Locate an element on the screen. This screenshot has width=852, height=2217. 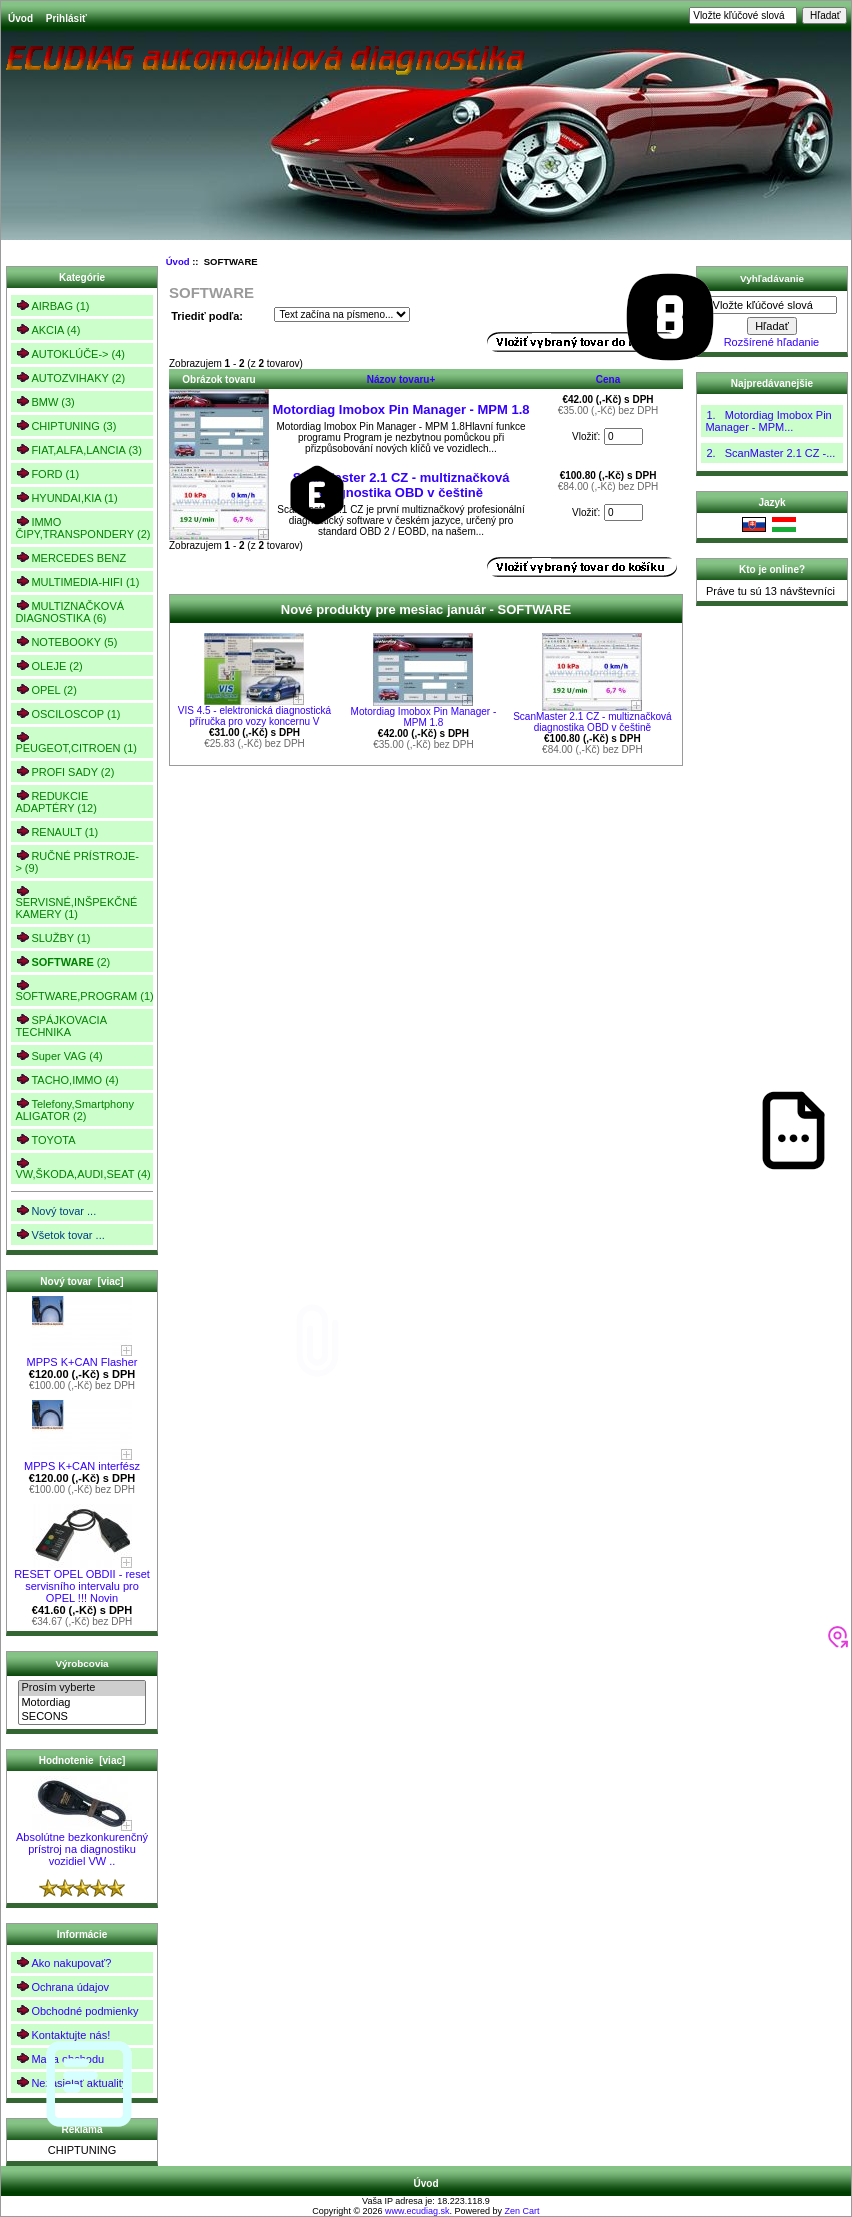
indicates item number 8 in a list or sequence is located at coordinates (670, 317).